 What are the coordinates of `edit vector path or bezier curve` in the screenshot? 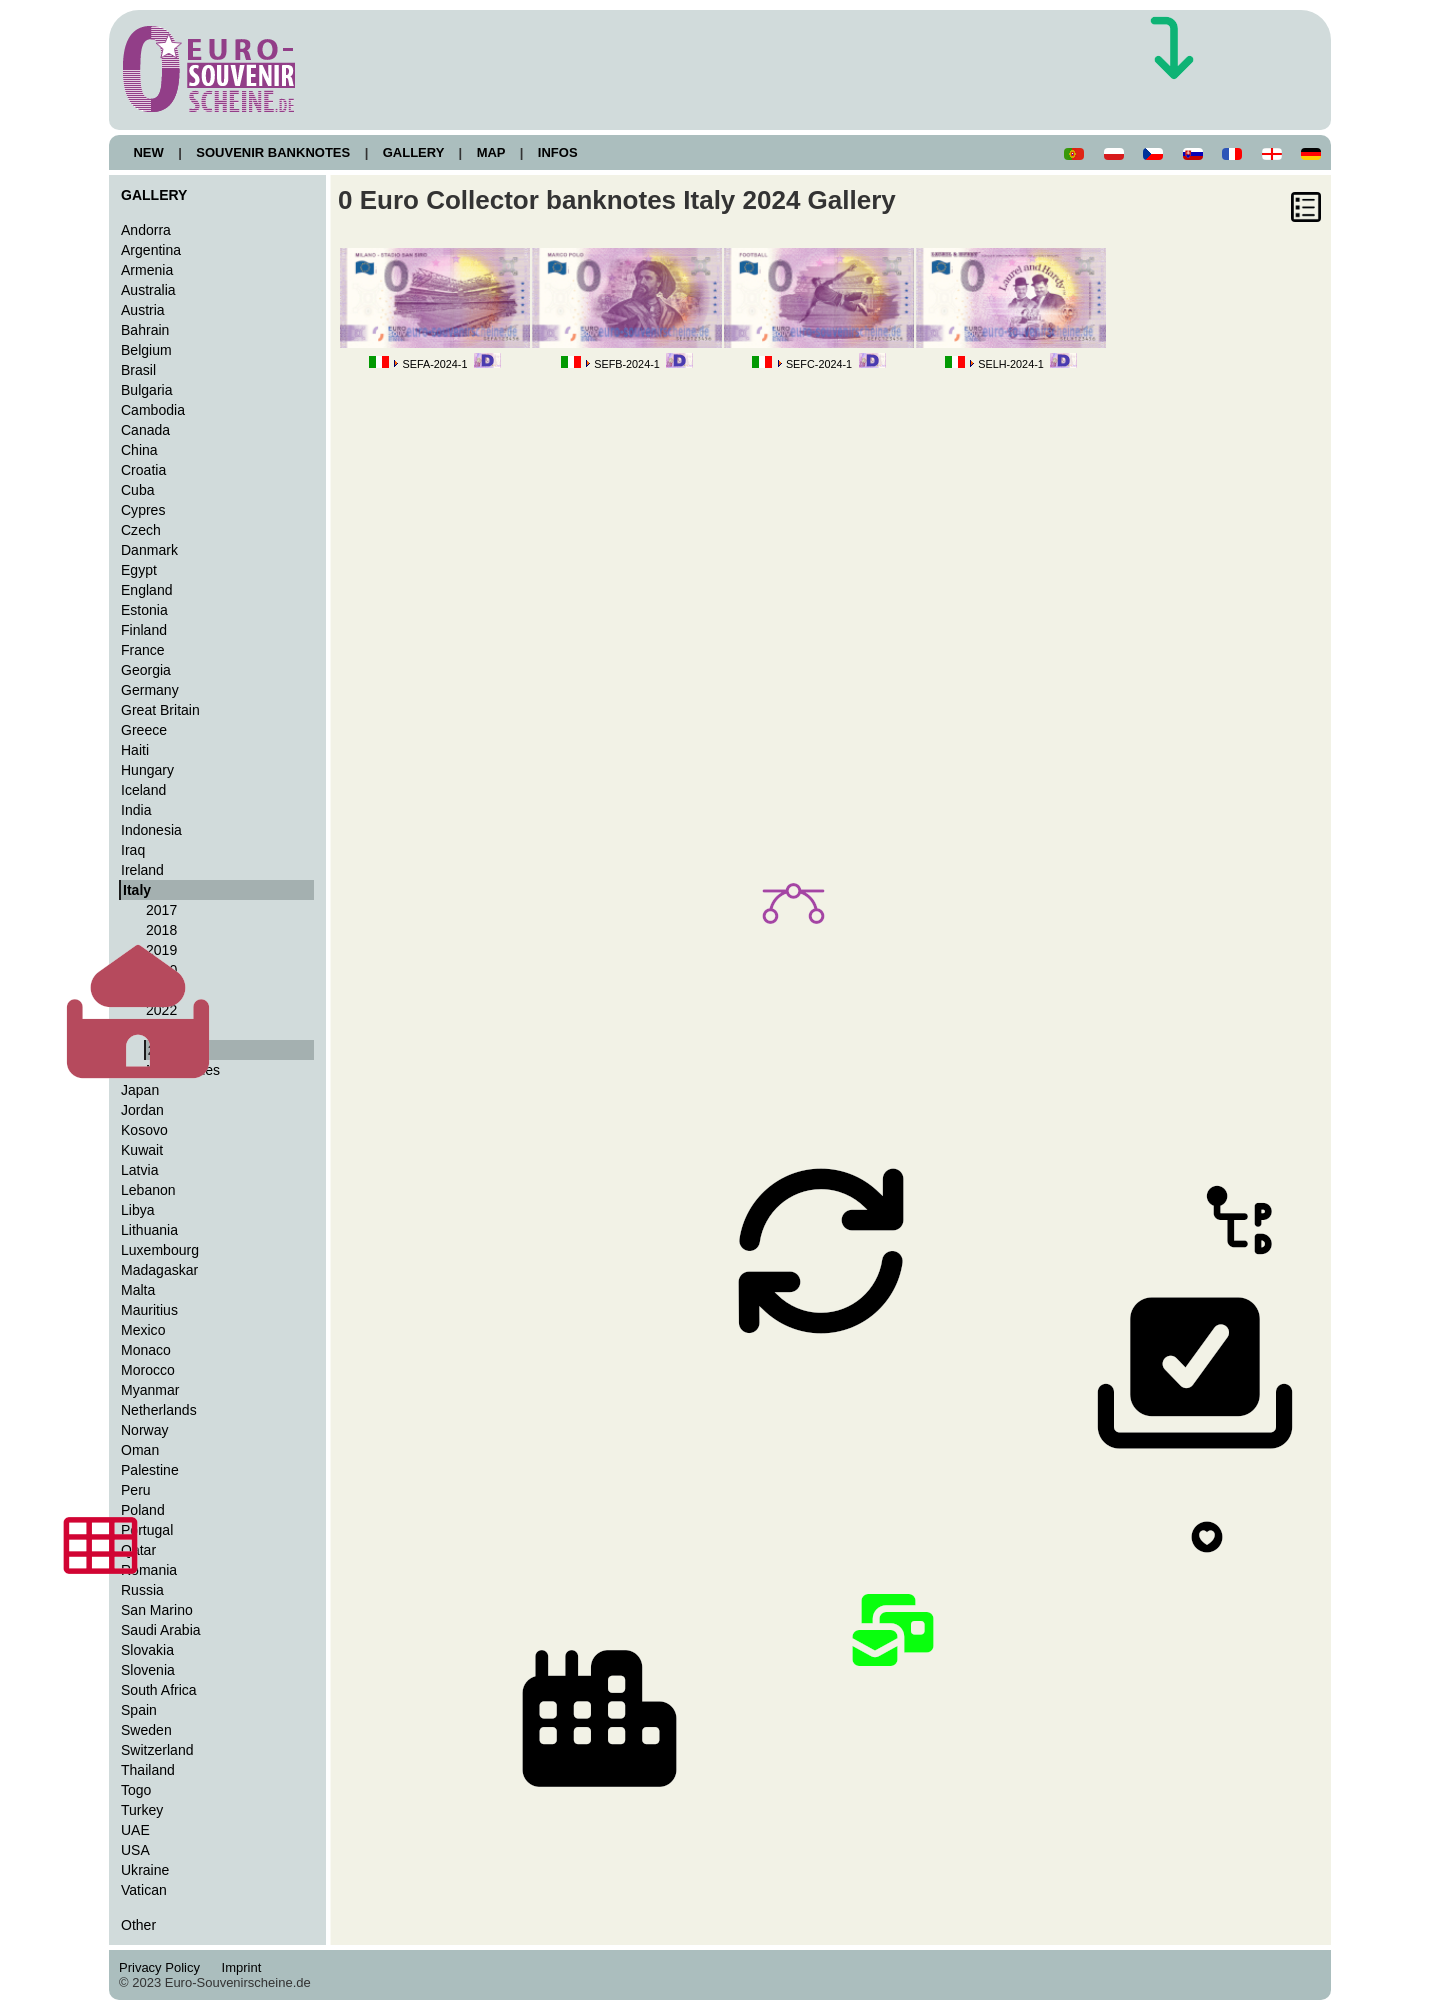 It's located at (793, 903).